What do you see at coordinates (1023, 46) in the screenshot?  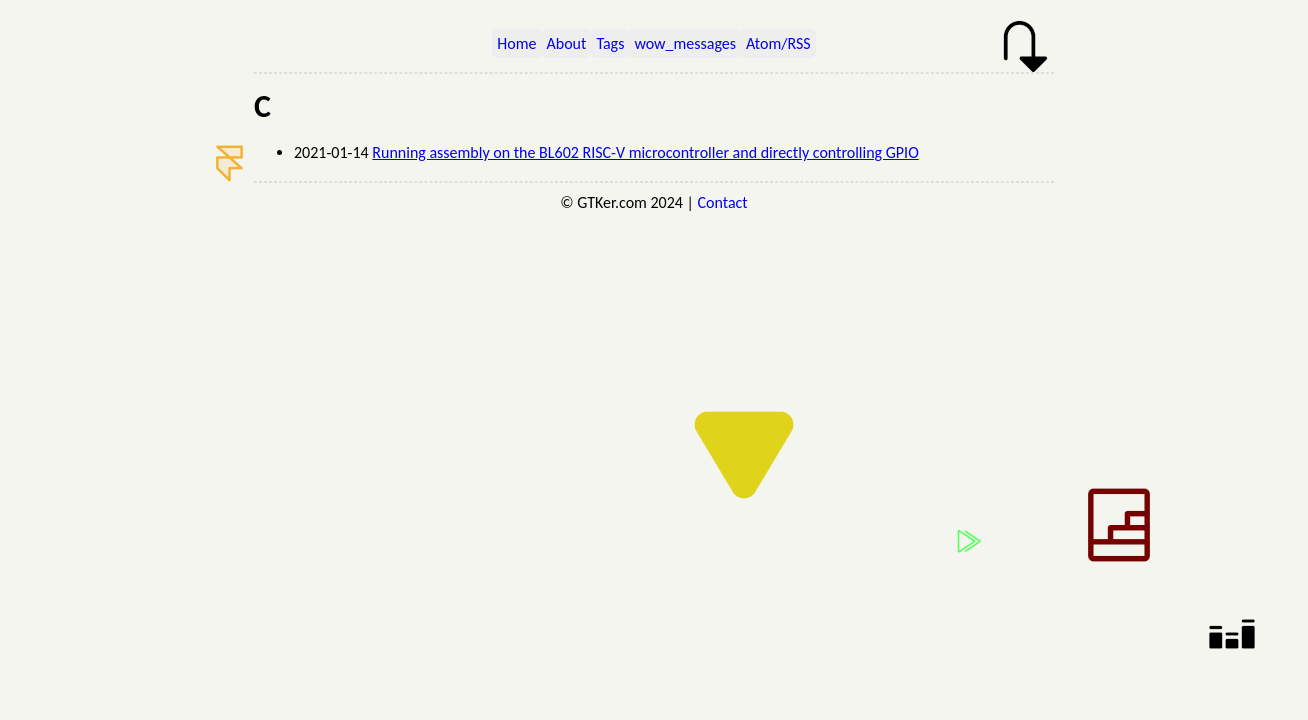 I see `redo or repeat last action` at bounding box center [1023, 46].